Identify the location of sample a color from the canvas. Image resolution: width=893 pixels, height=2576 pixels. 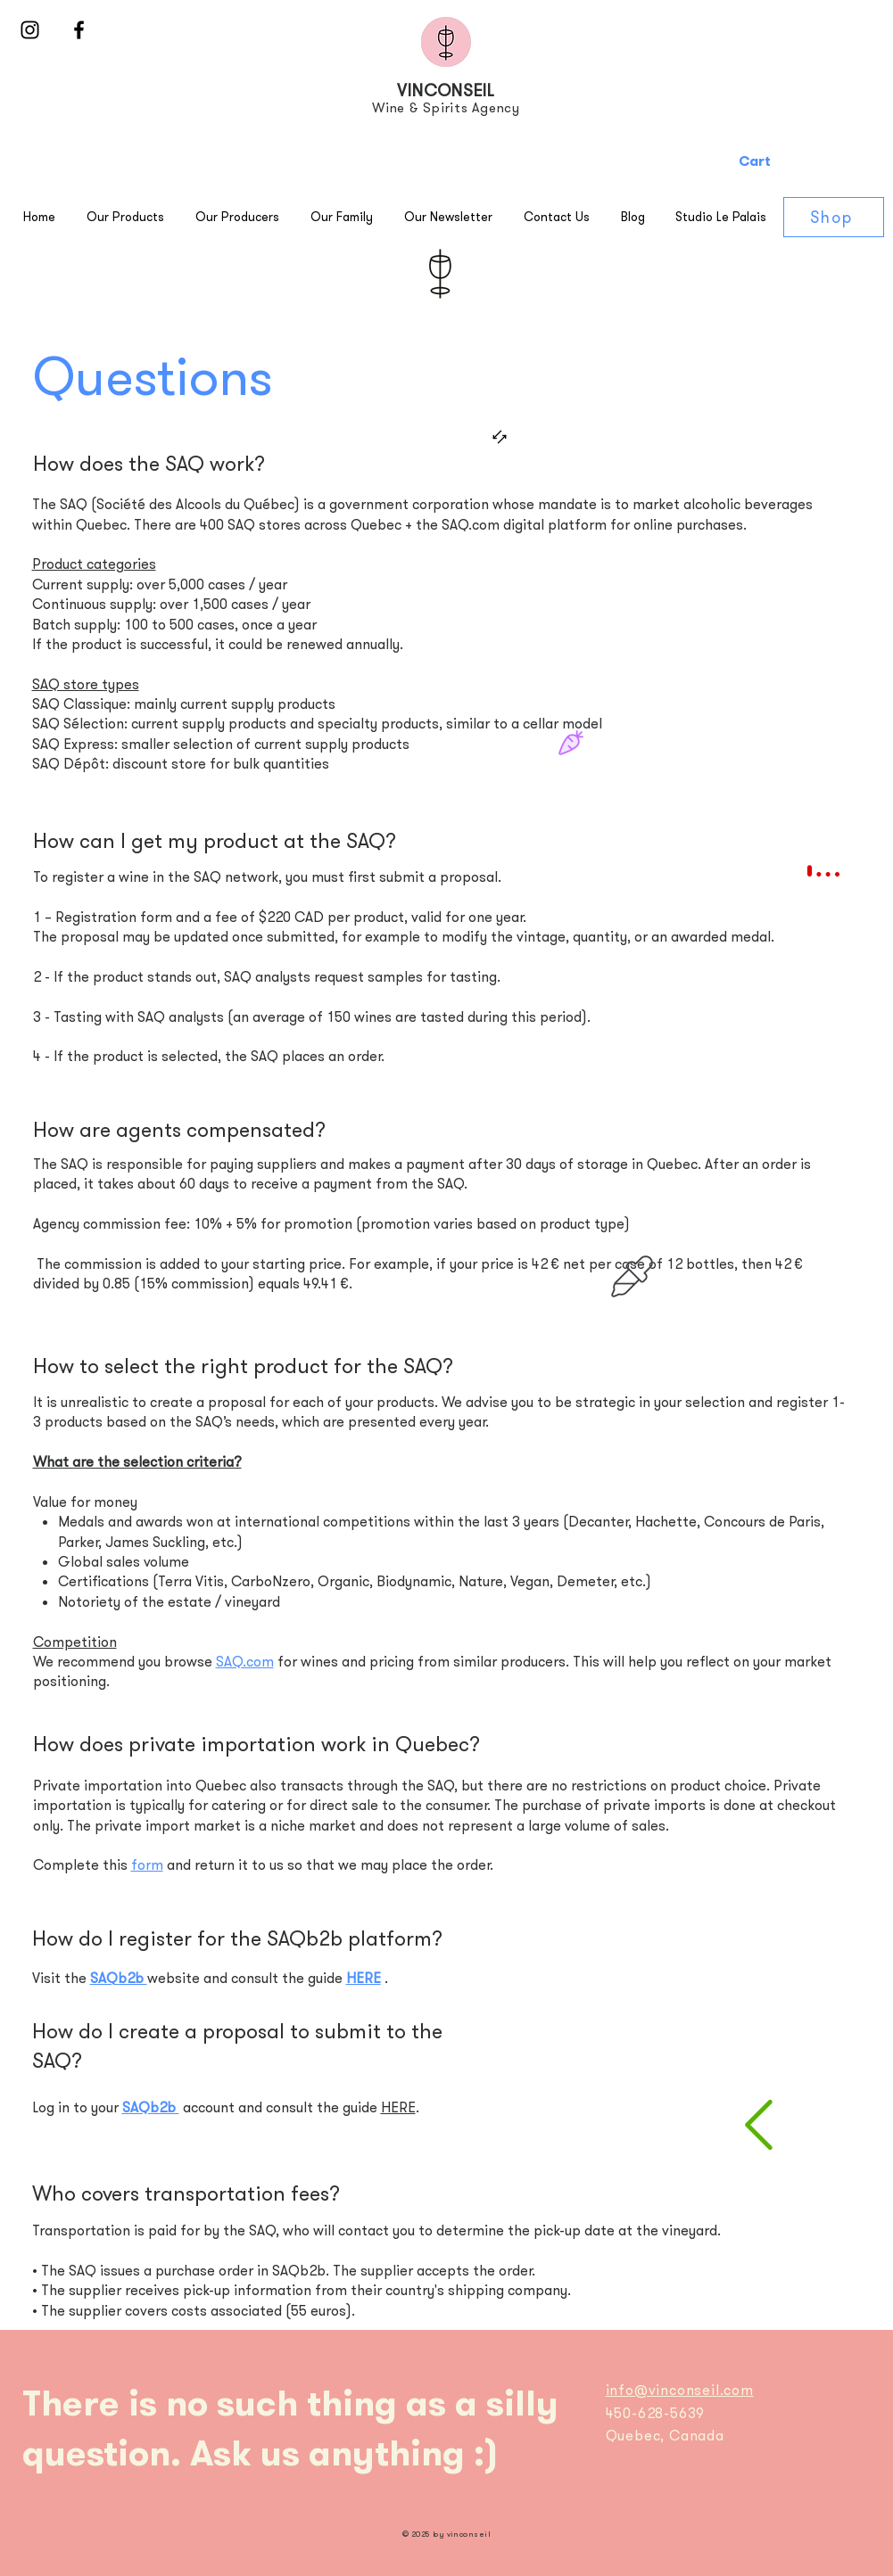
(632, 1276).